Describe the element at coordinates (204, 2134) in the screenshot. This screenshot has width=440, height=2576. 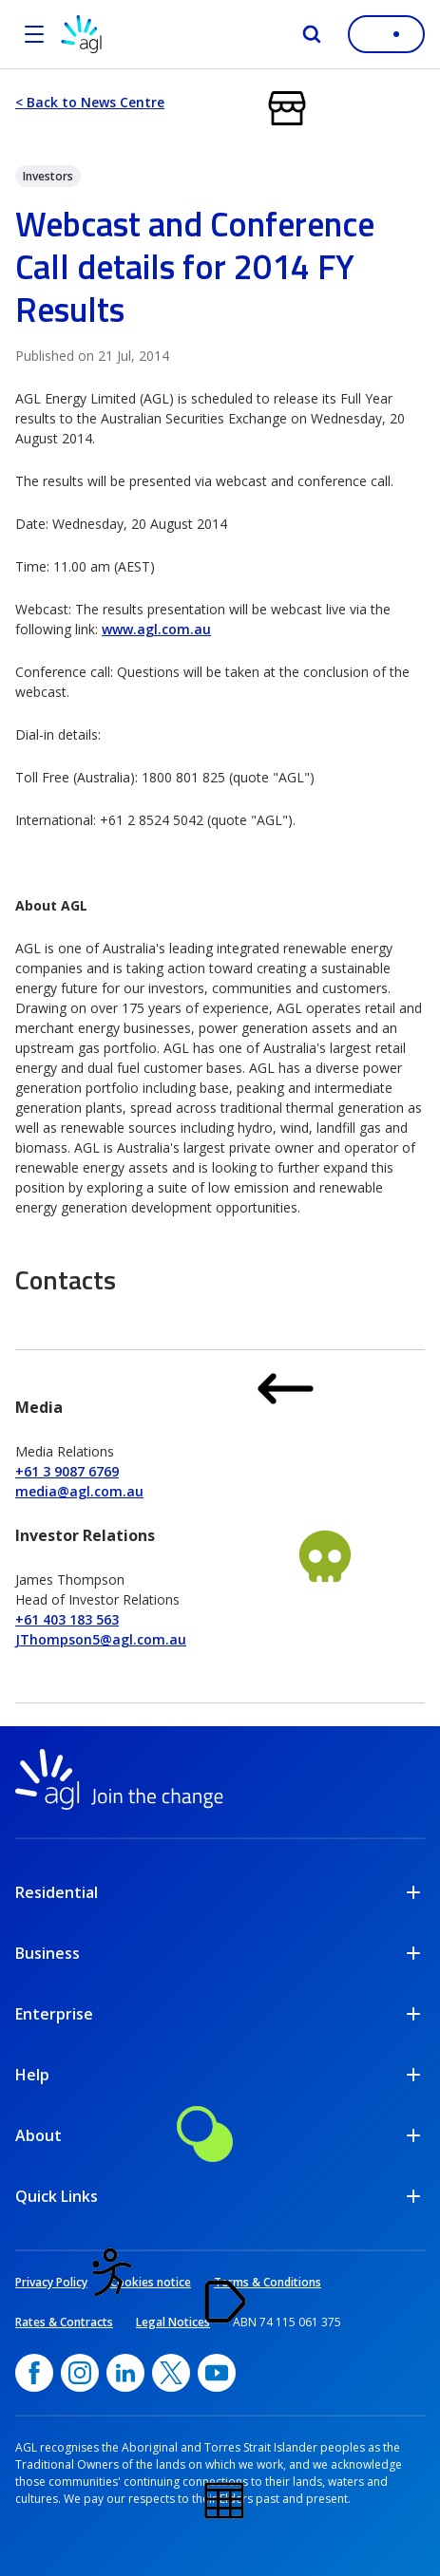
I see `subtract or remove a layer` at that location.